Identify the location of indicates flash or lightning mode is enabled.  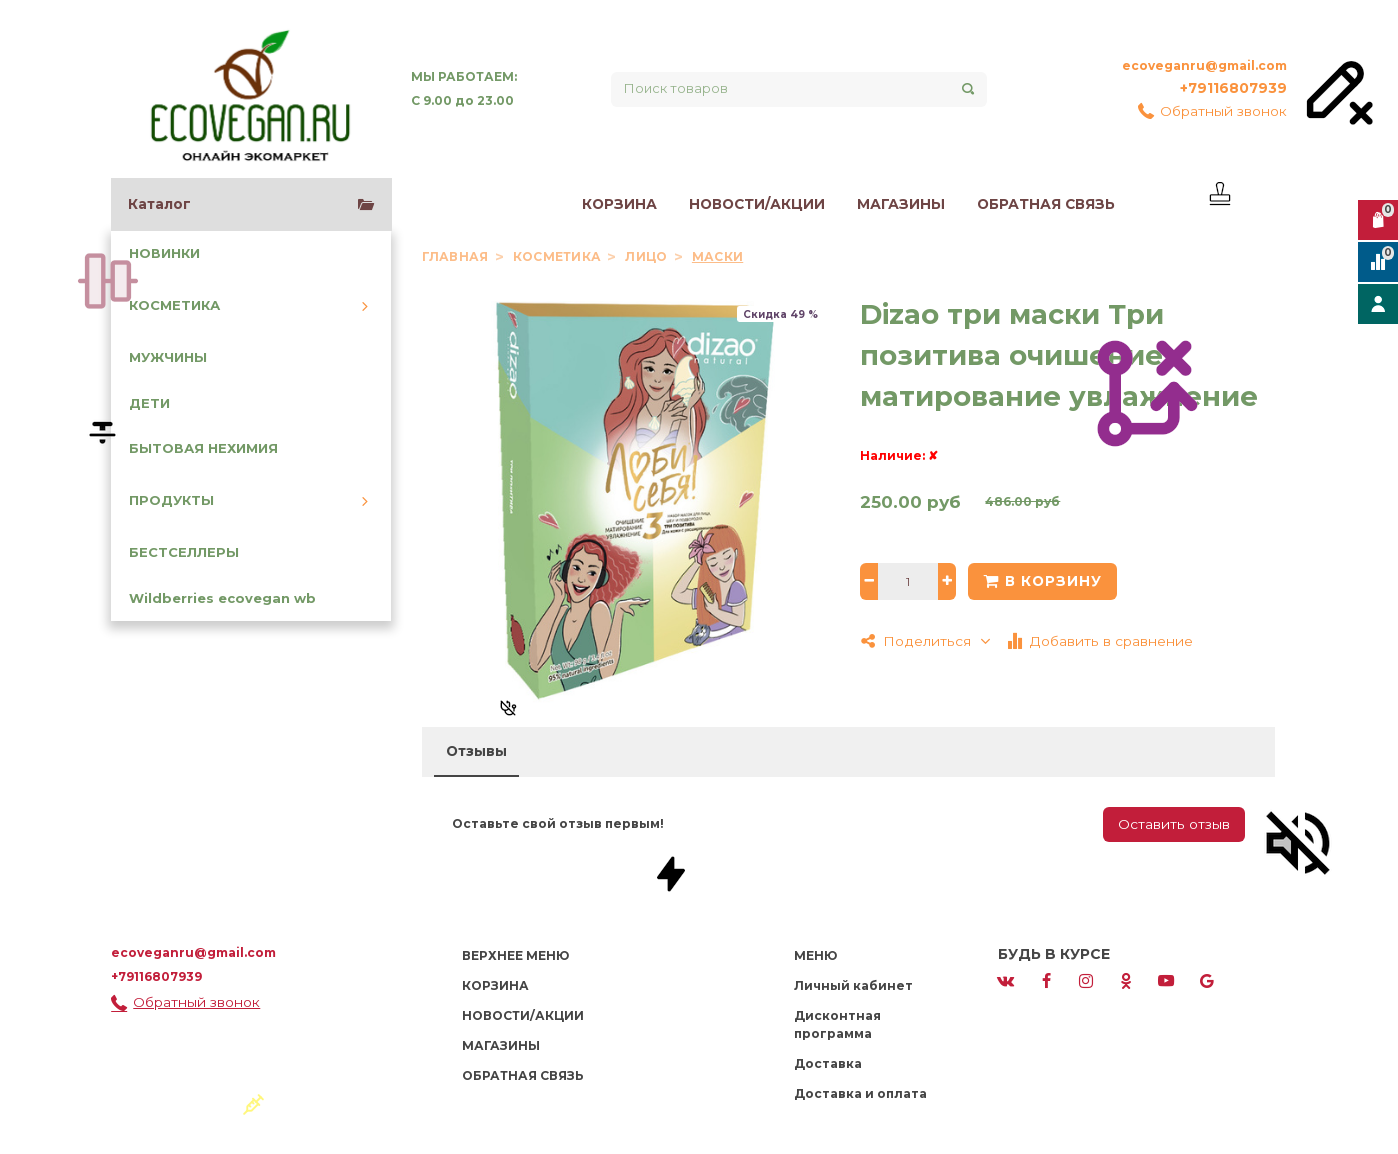
(671, 874).